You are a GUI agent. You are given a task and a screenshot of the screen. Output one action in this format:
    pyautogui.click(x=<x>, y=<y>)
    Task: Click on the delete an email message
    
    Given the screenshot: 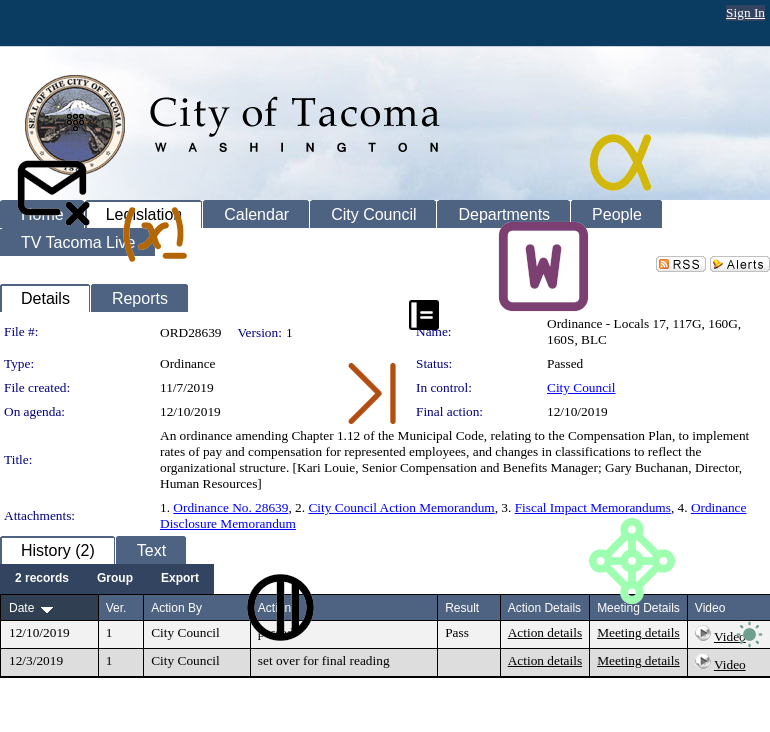 What is the action you would take?
    pyautogui.click(x=52, y=188)
    